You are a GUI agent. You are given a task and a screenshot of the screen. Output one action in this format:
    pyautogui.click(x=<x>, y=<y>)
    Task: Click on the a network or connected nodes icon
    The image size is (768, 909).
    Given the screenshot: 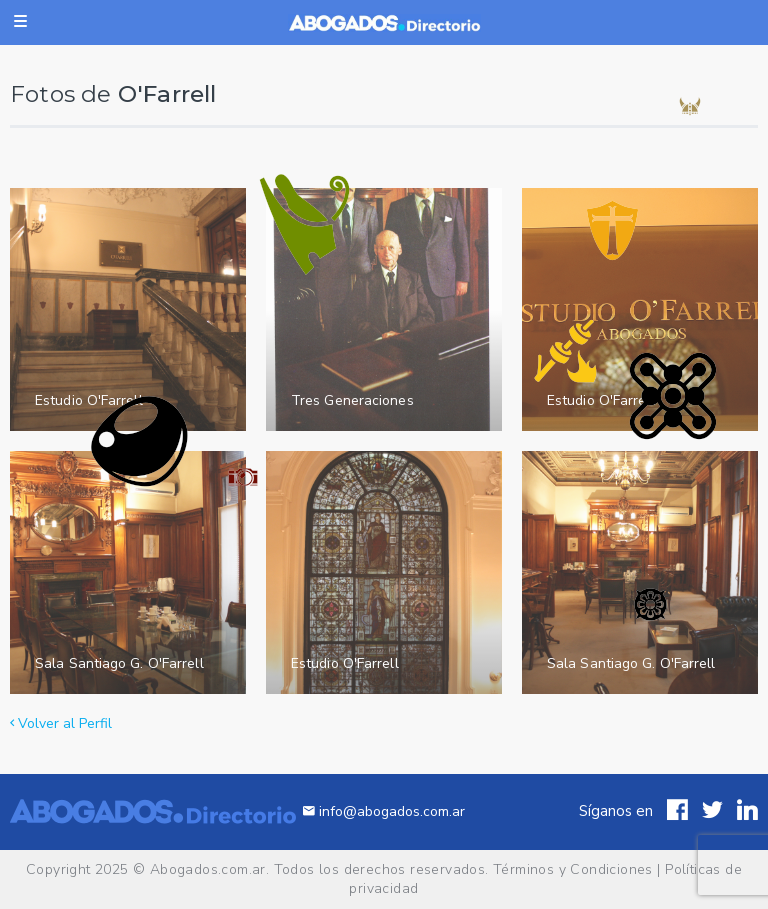 What is the action you would take?
    pyautogui.click(x=673, y=396)
    